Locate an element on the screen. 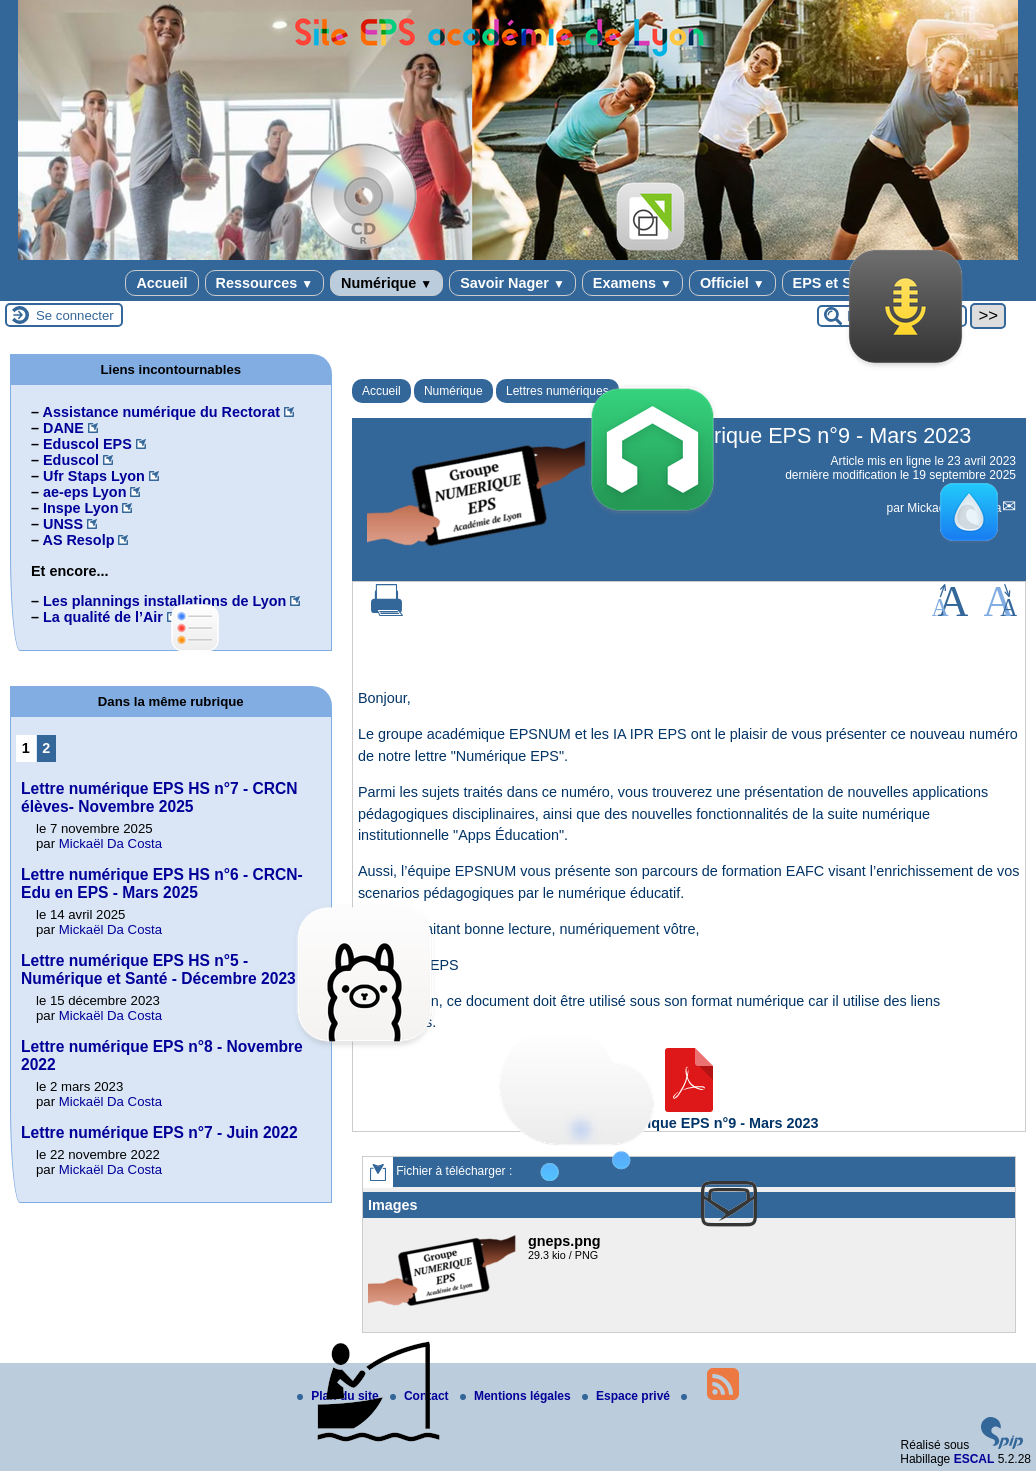  a CD-R disc available for burning or writing data is located at coordinates (363, 196).